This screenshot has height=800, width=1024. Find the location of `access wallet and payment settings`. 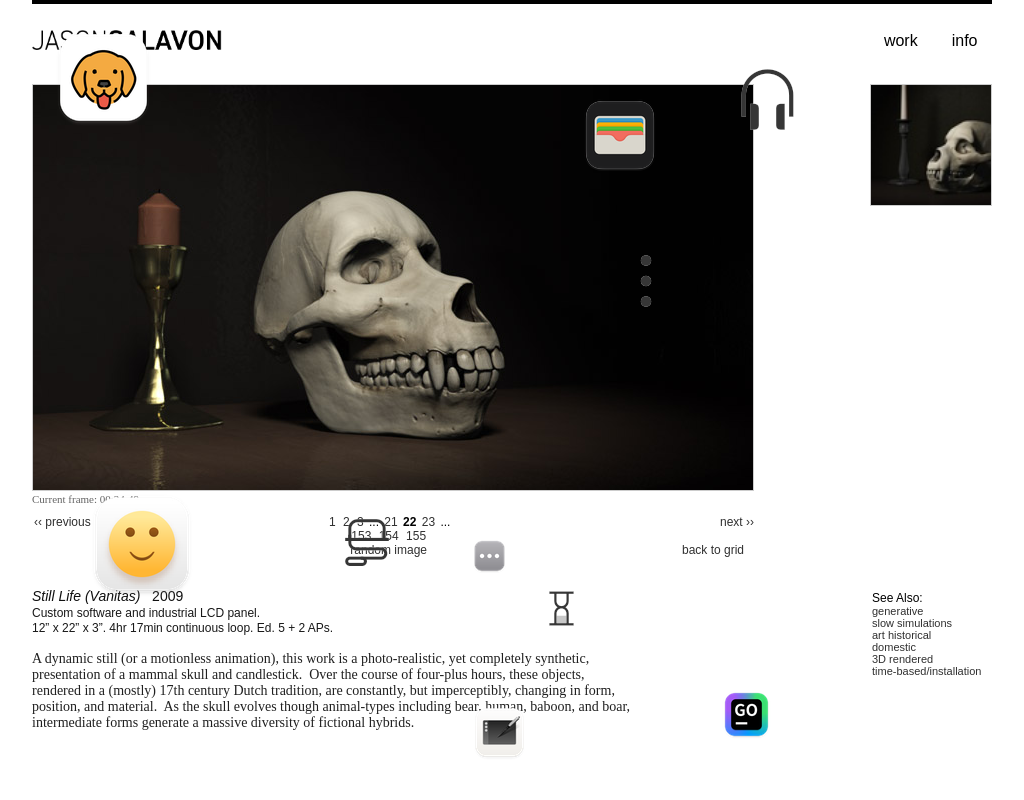

access wallet and payment settings is located at coordinates (620, 135).